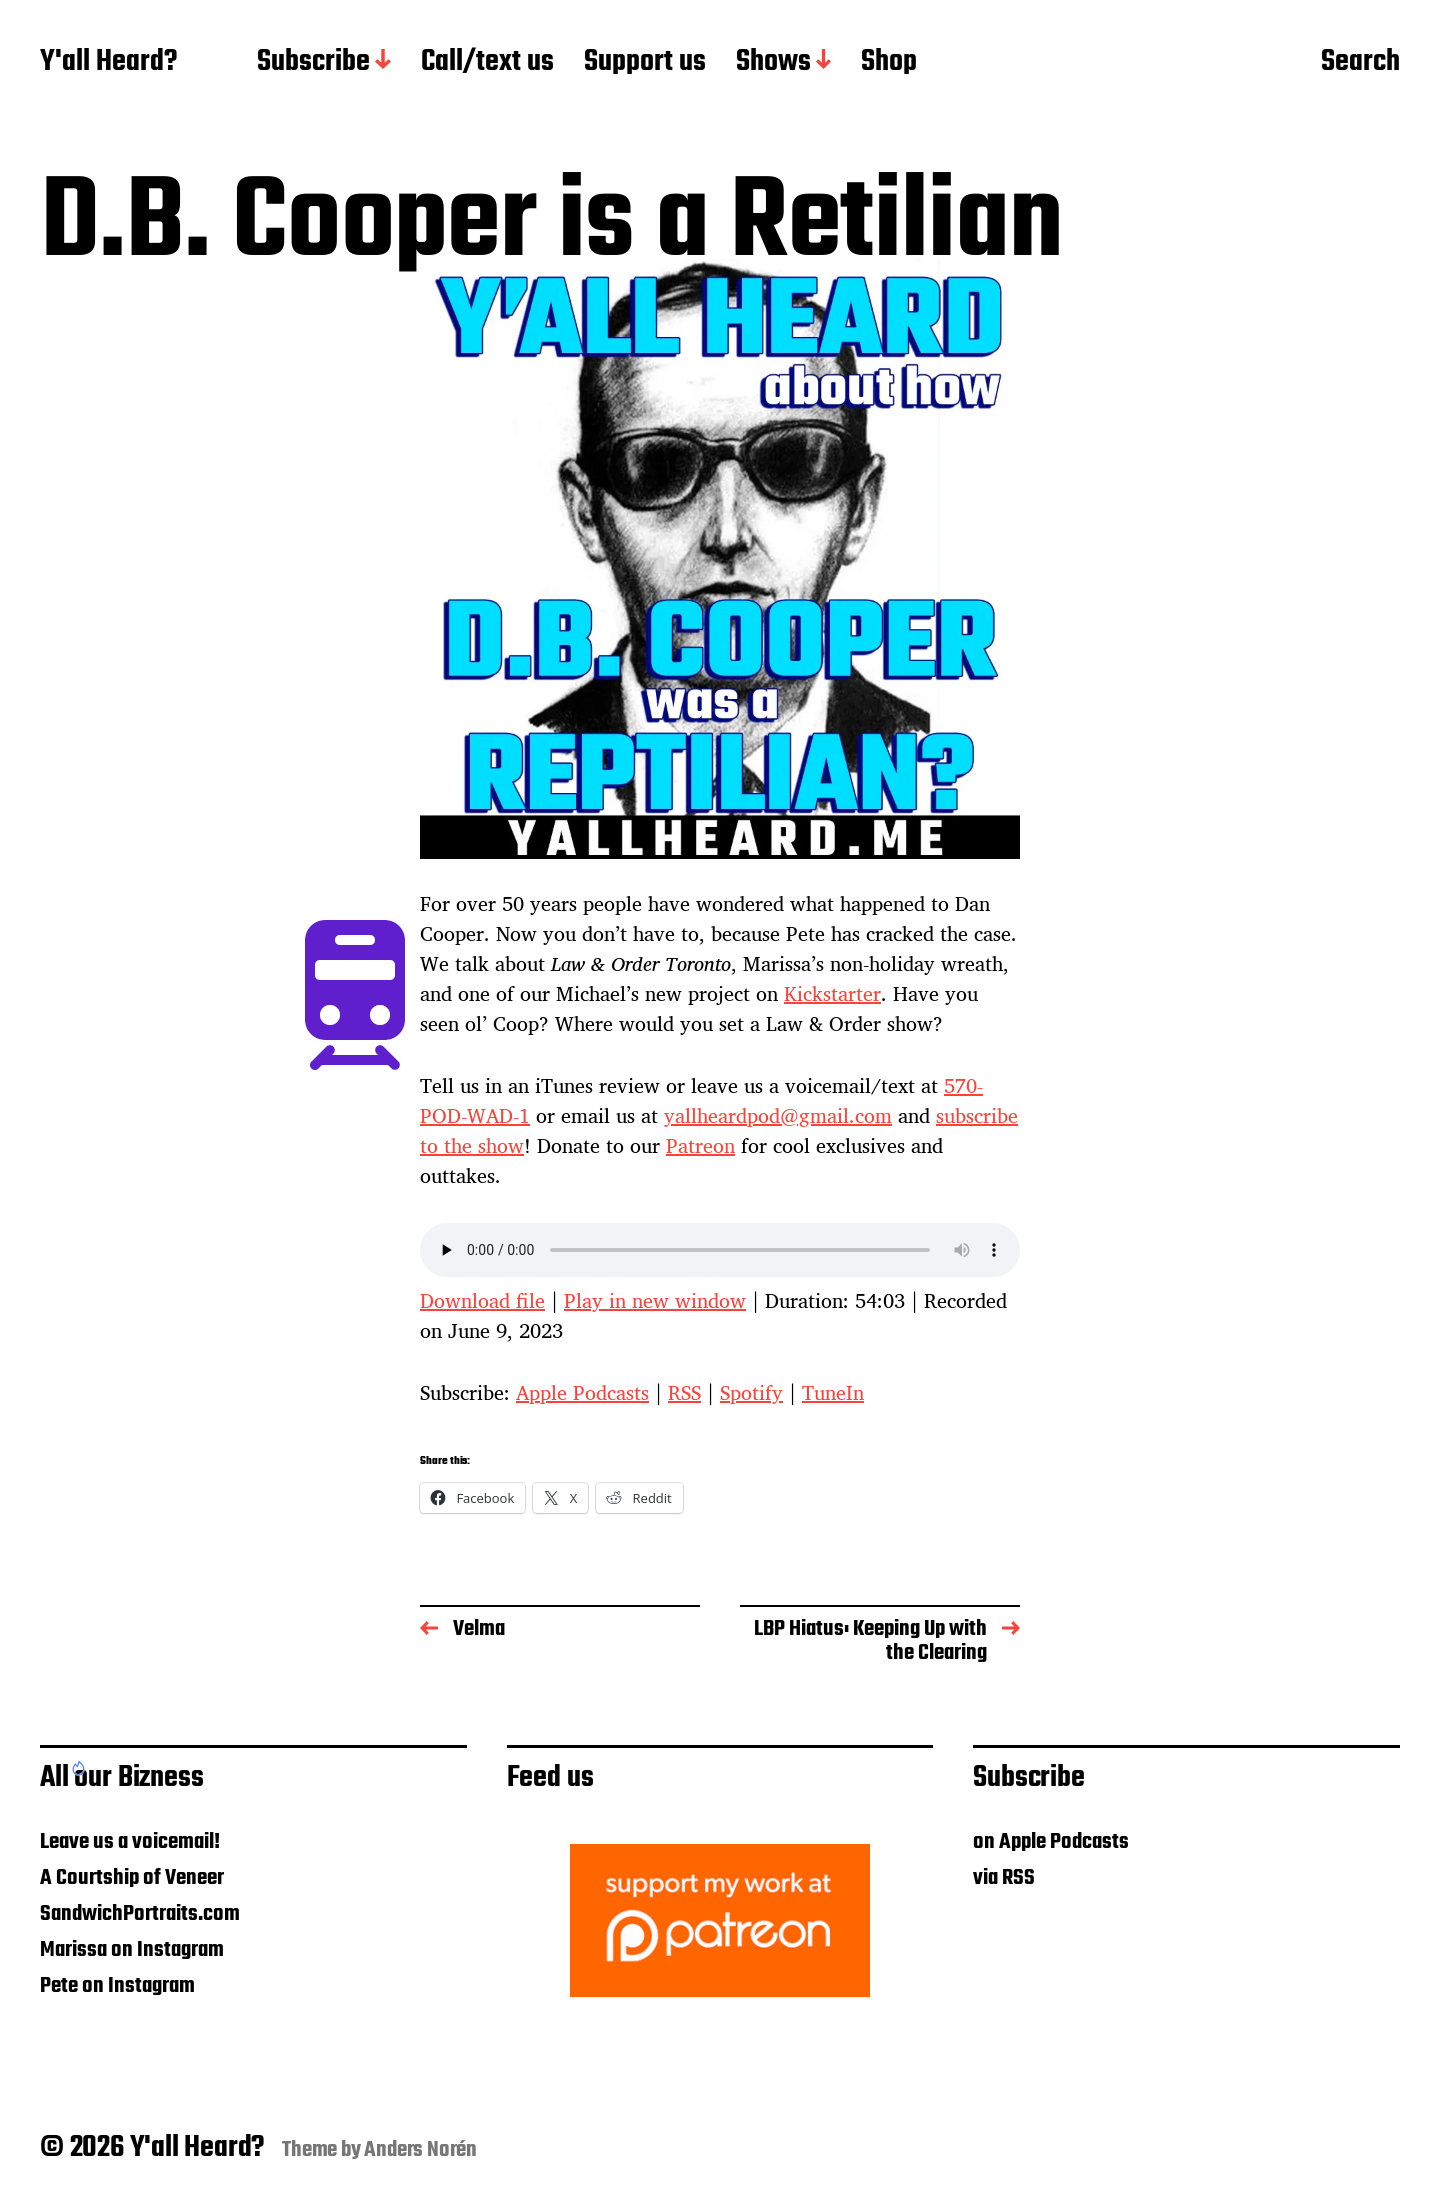  I want to click on view subway or metro transit options, so click(355, 995).